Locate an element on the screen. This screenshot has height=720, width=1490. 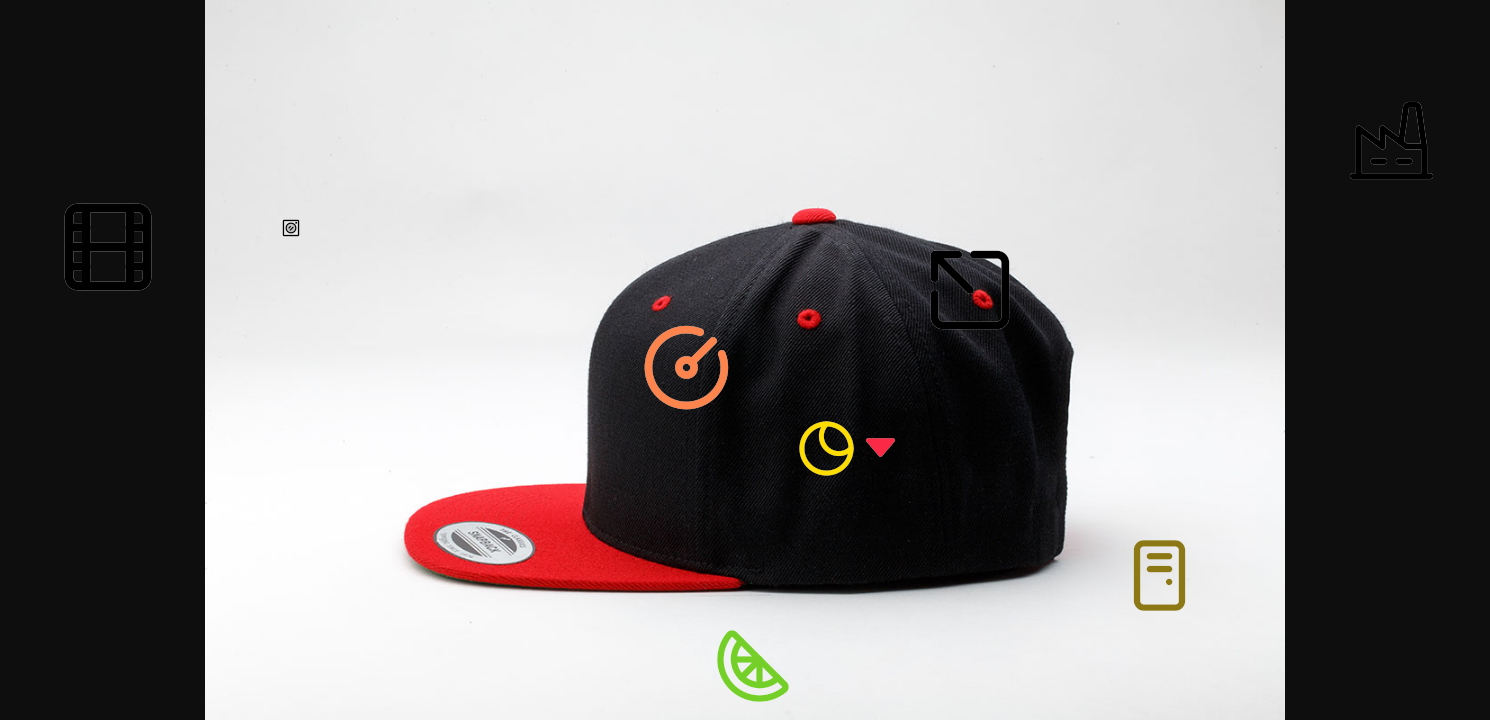
view manufacturing or production facilities is located at coordinates (1391, 143).